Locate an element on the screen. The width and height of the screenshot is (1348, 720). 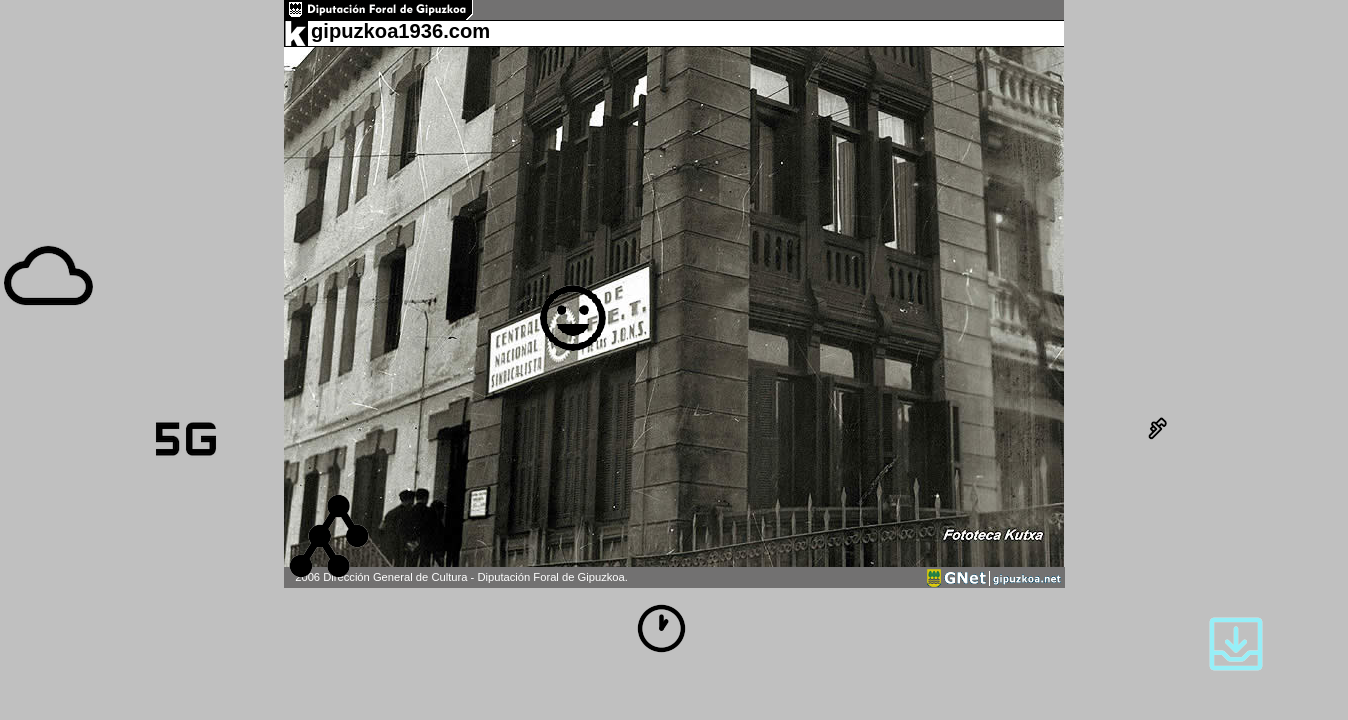
access tools or settings is located at coordinates (1157, 428).